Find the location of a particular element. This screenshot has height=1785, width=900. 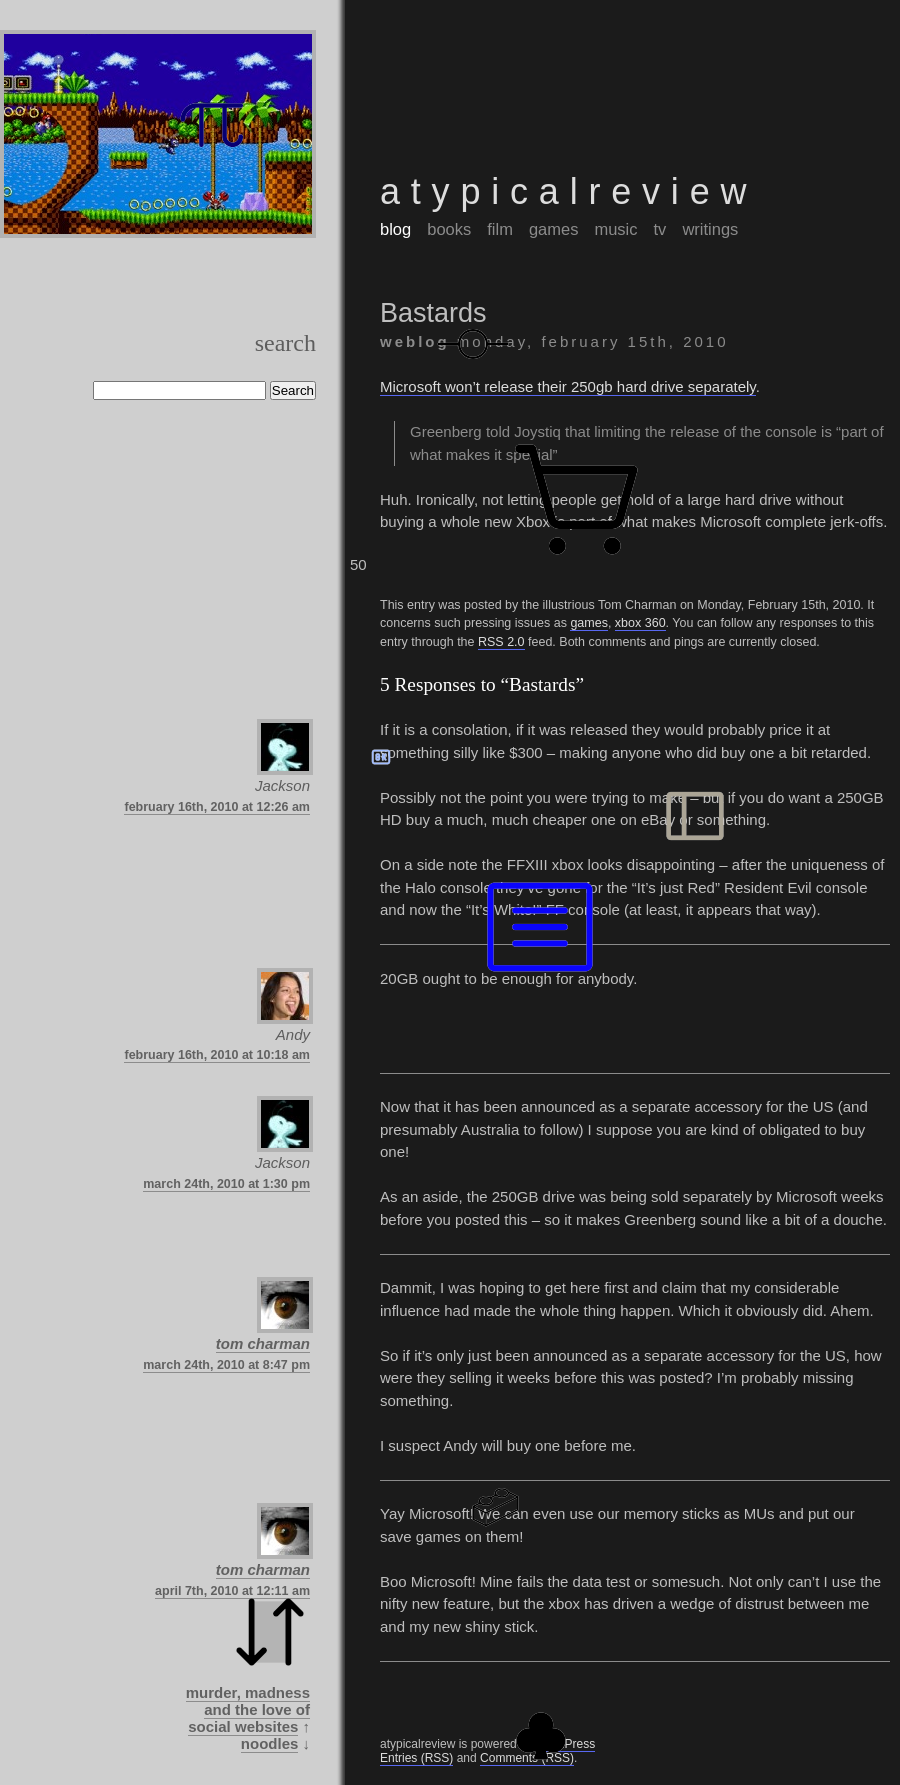

view your shopping cart is located at coordinates (578, 499).